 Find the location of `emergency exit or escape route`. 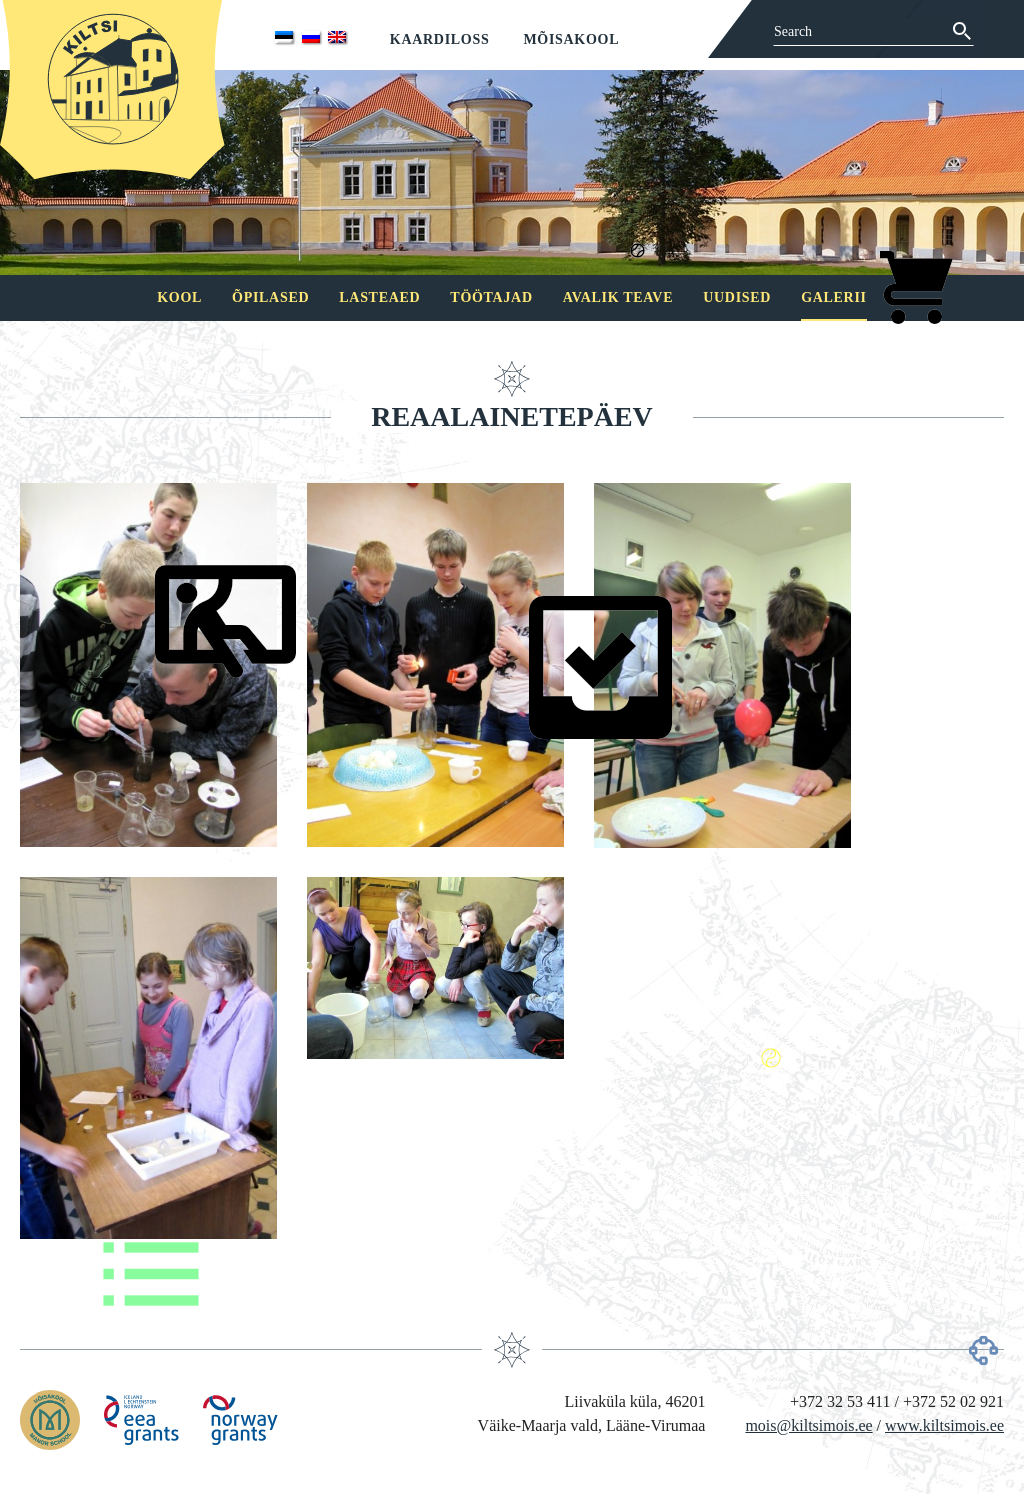

emergency exit or escape route is located at coordinates (225, 621).